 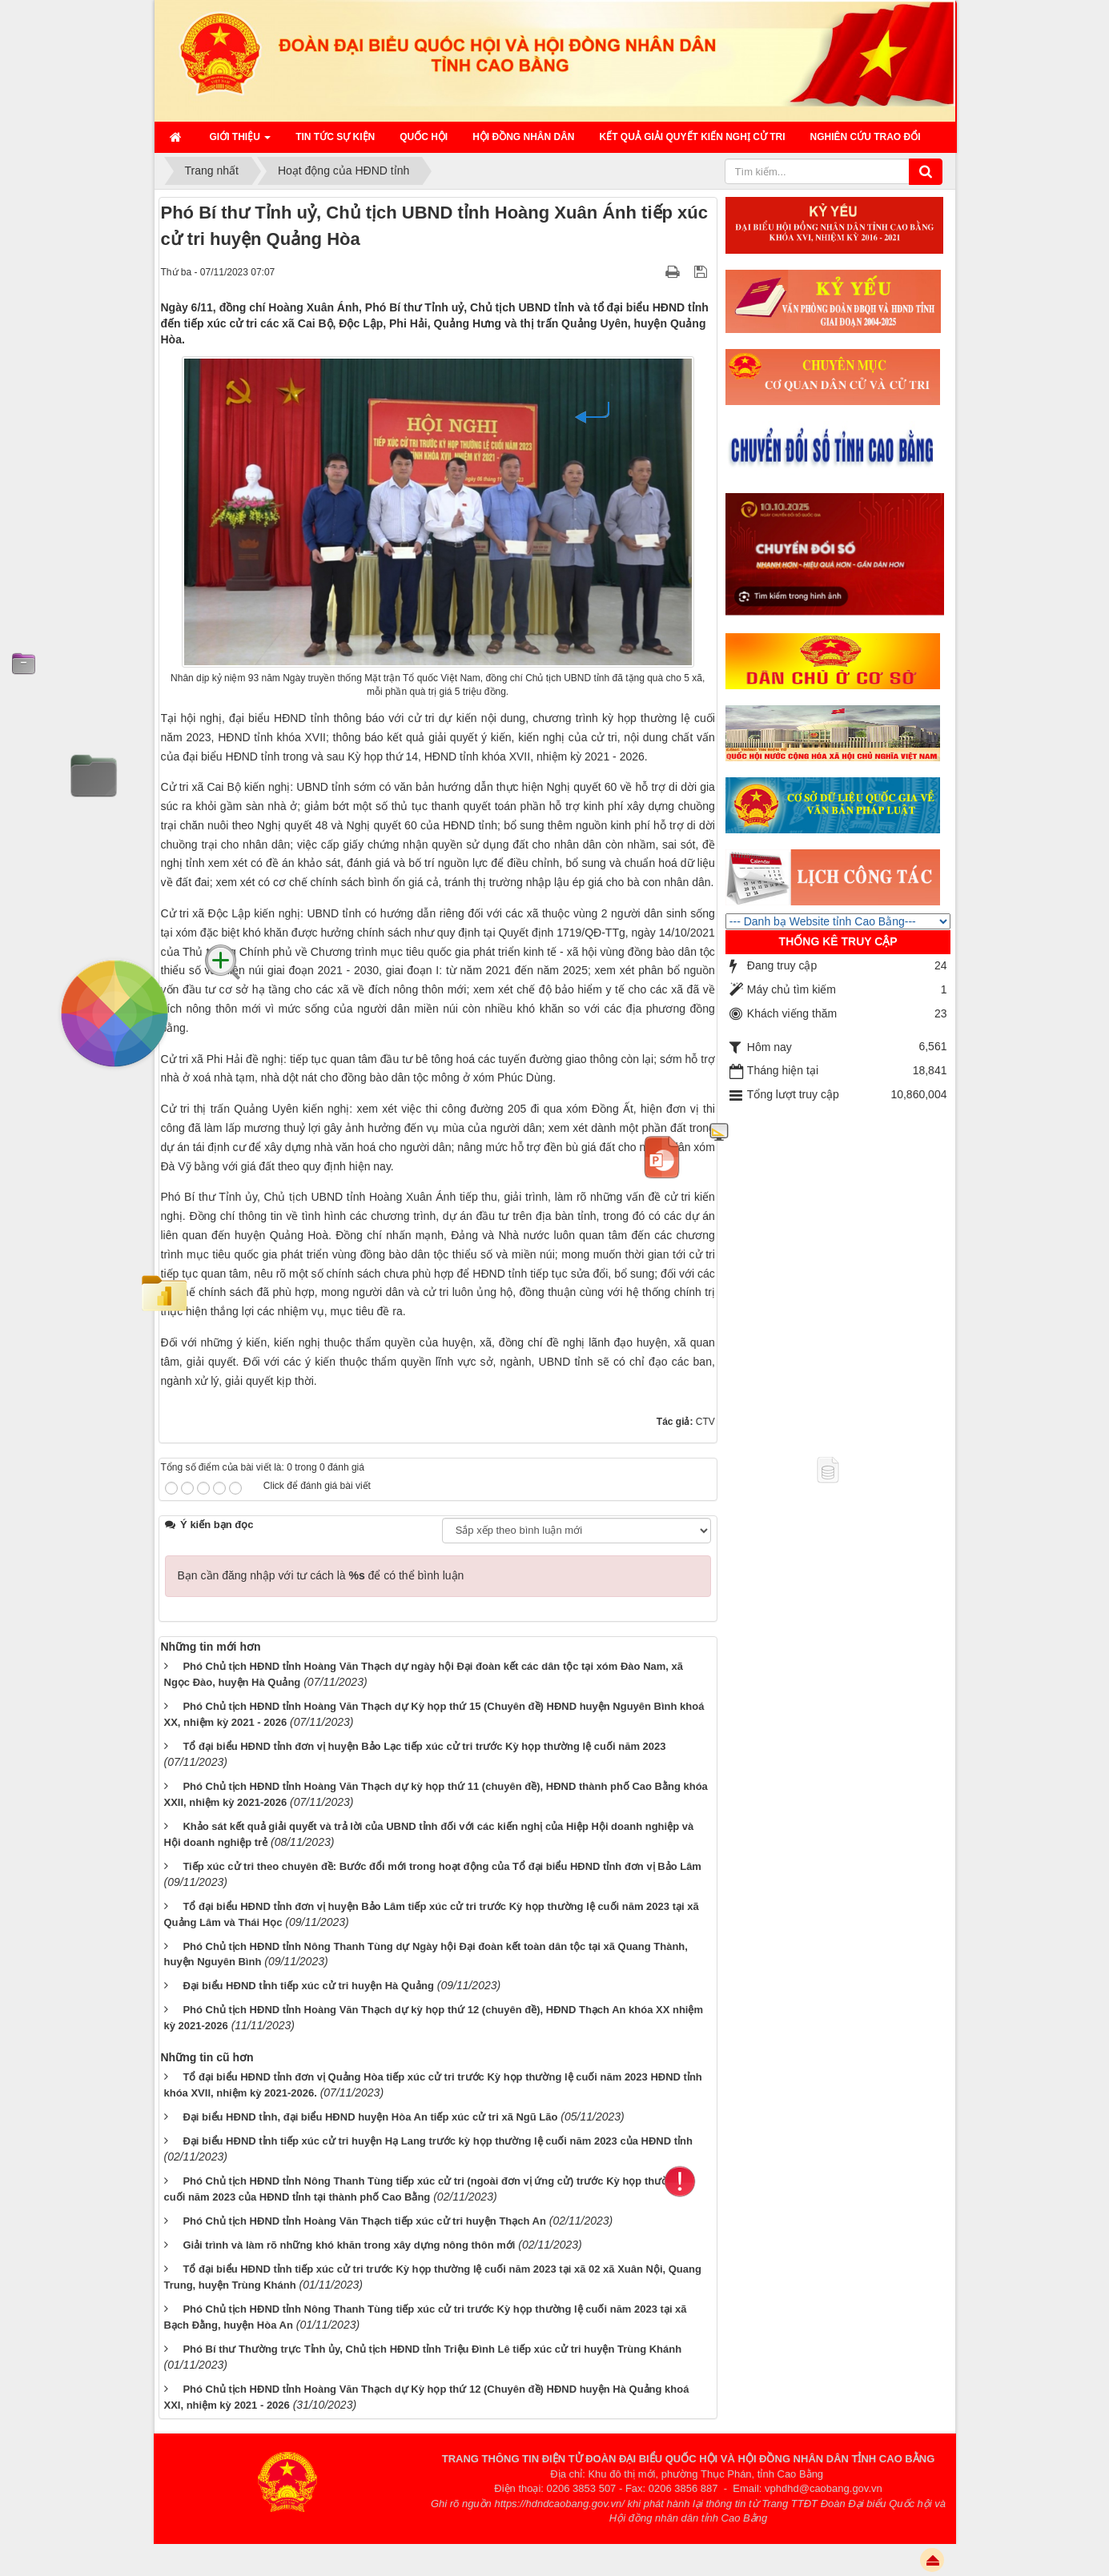 What do you see at coordinates (164, 1294) in the screenshot?
I see `open folder containing Power BI files` at bounding box center [164, 1294].